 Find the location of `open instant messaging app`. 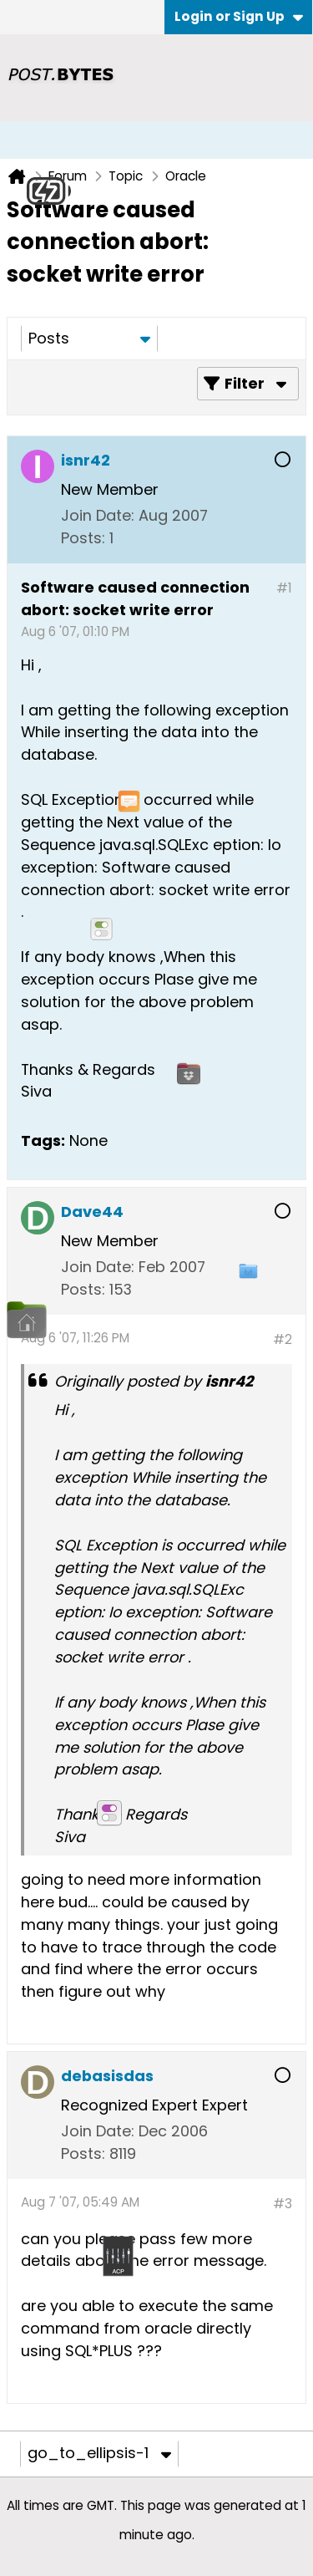

open instant messaging app is located at coordinates (129, 801).